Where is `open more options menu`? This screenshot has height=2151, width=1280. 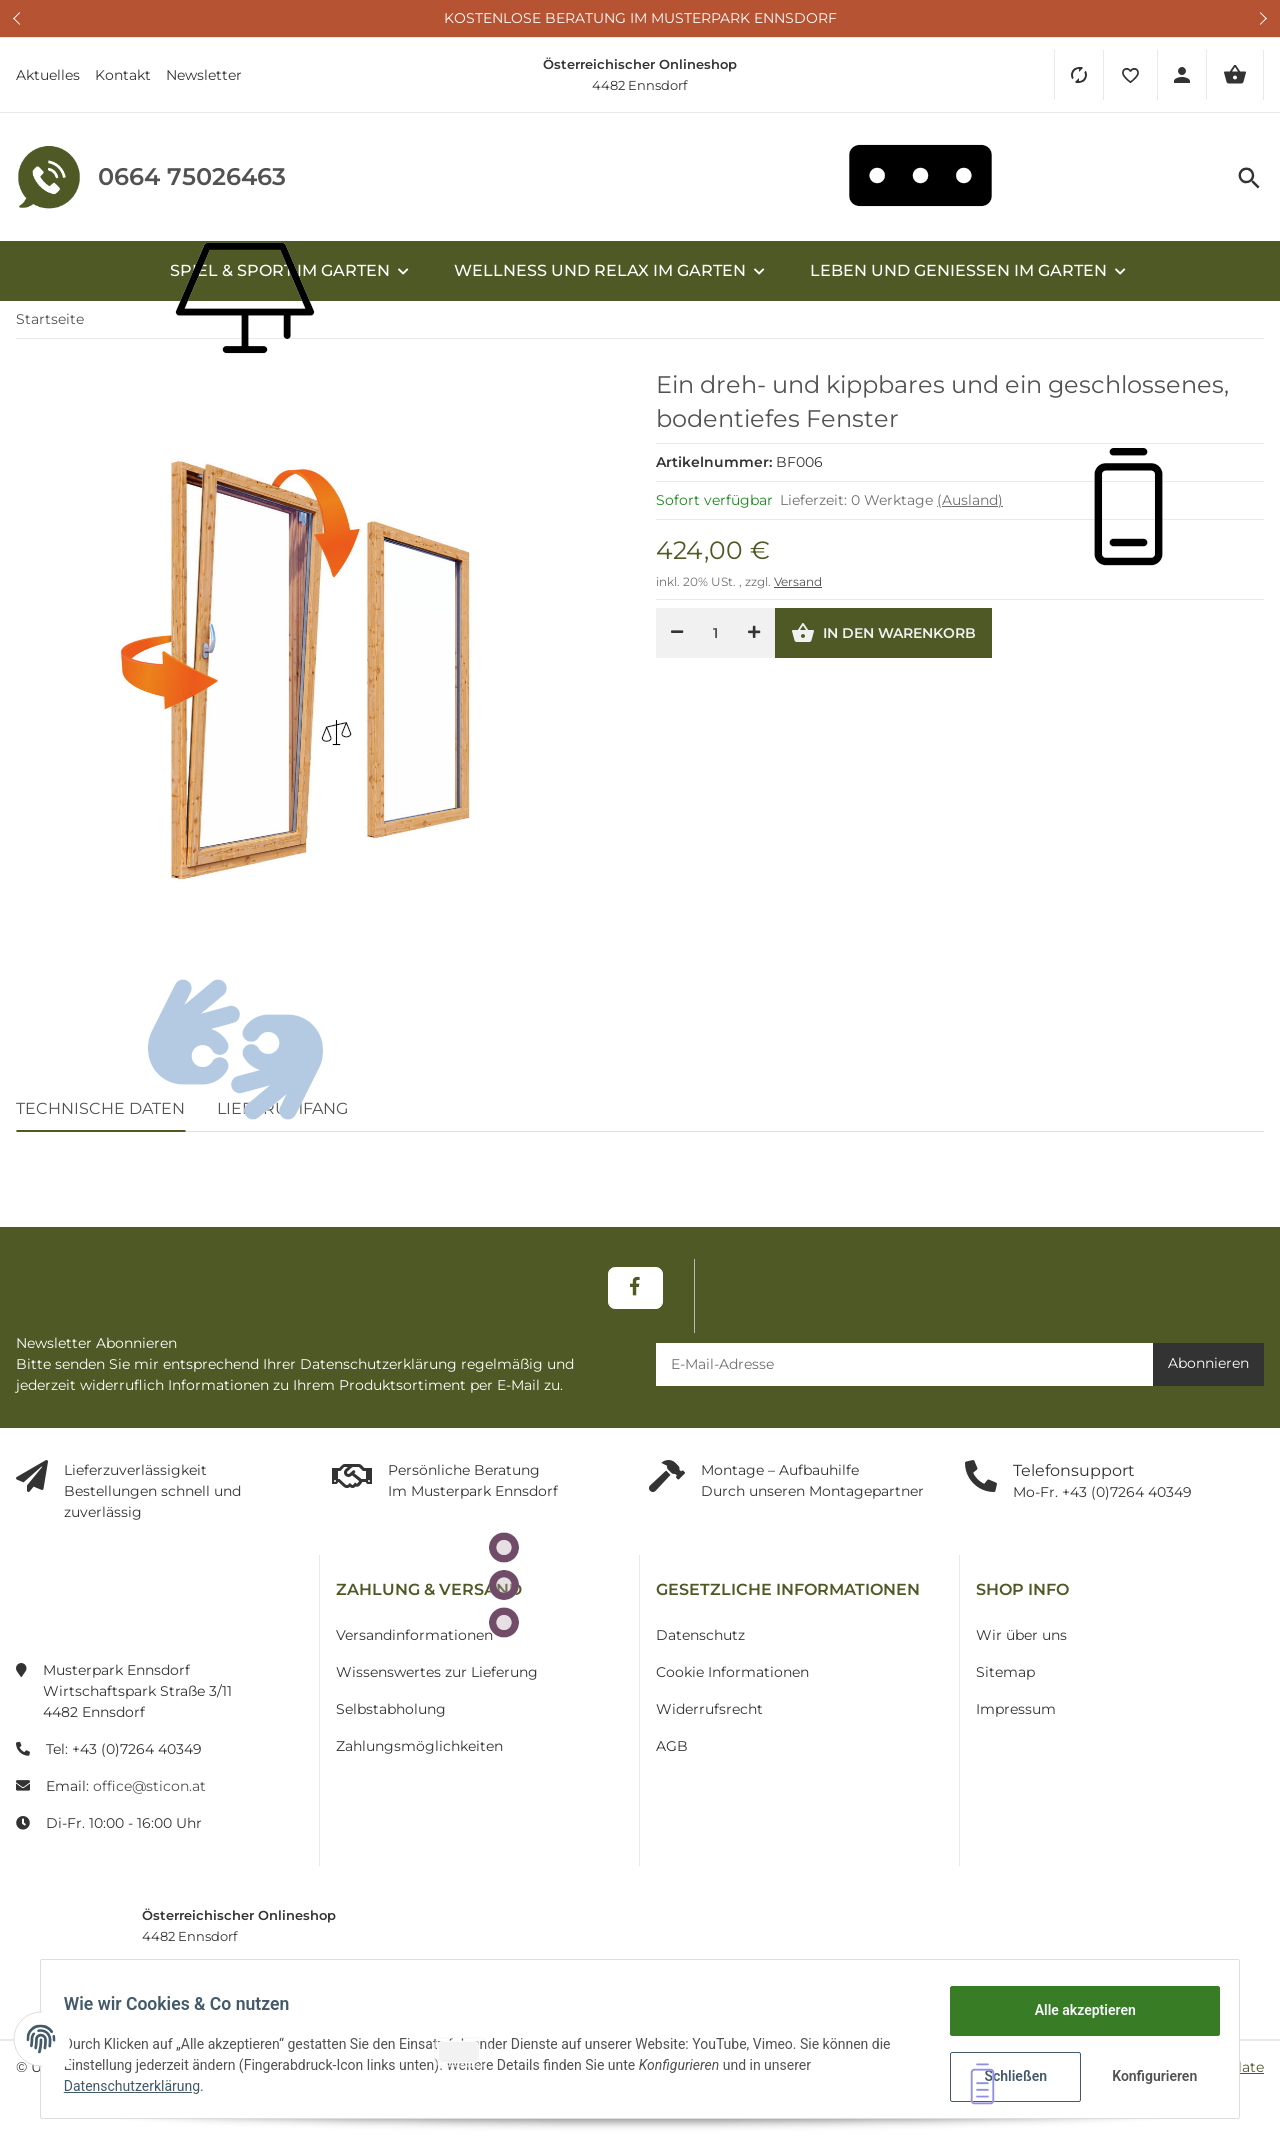
open more options menu is located at coordinates (920, 175).